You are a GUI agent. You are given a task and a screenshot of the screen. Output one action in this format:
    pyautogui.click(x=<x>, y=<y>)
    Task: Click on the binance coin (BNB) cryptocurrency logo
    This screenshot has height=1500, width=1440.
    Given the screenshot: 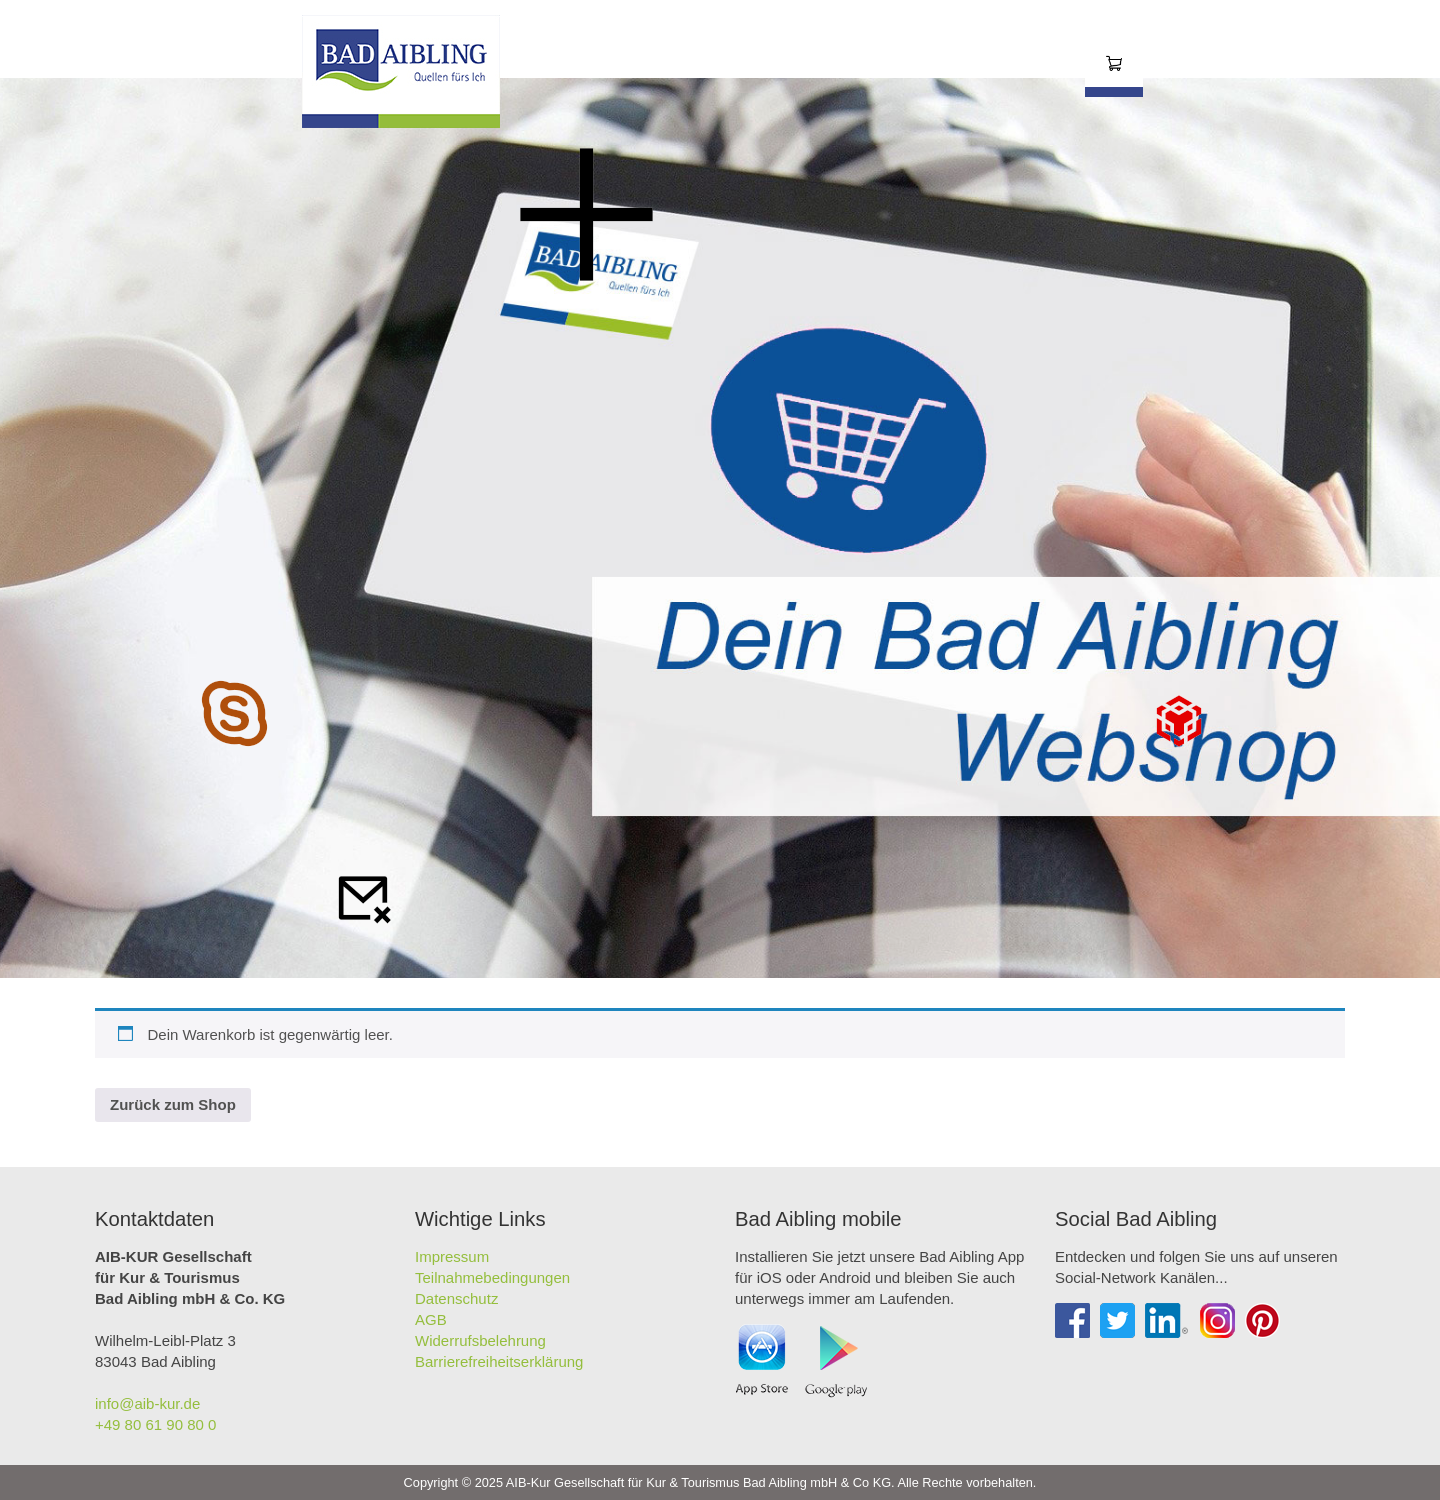 What is the action you would take?
    pyautogui.click(x=1179, y=721)
    